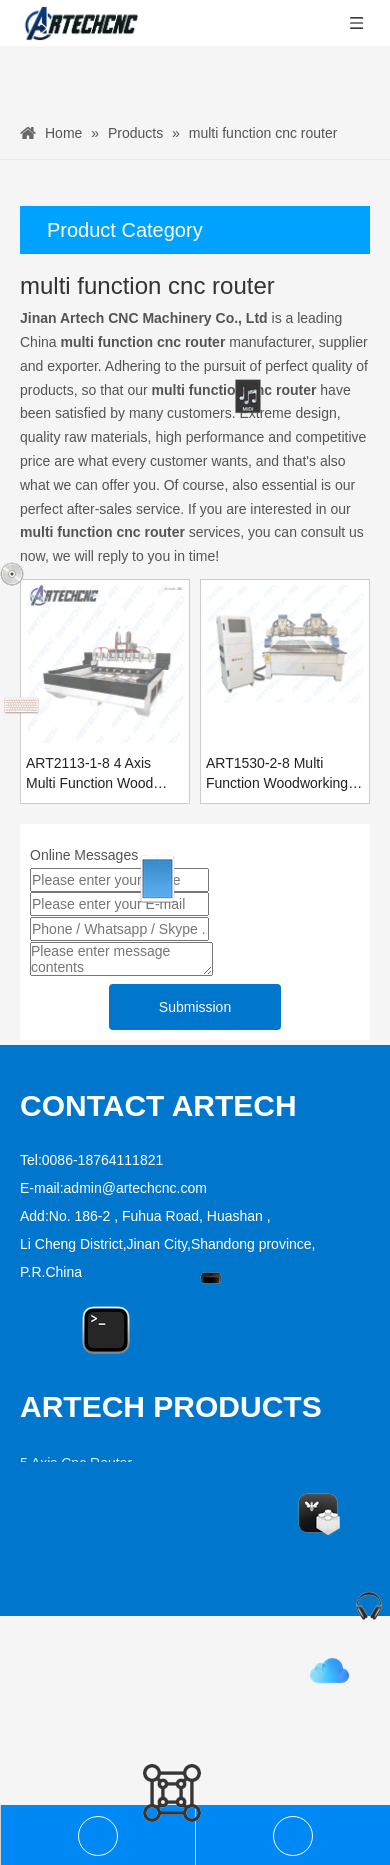 The image size is (390, 1865). What do you see at coordinates (318, 1513) in the screenshot?
I see `open kandji extension manager` at bounding box center [318, 1513].